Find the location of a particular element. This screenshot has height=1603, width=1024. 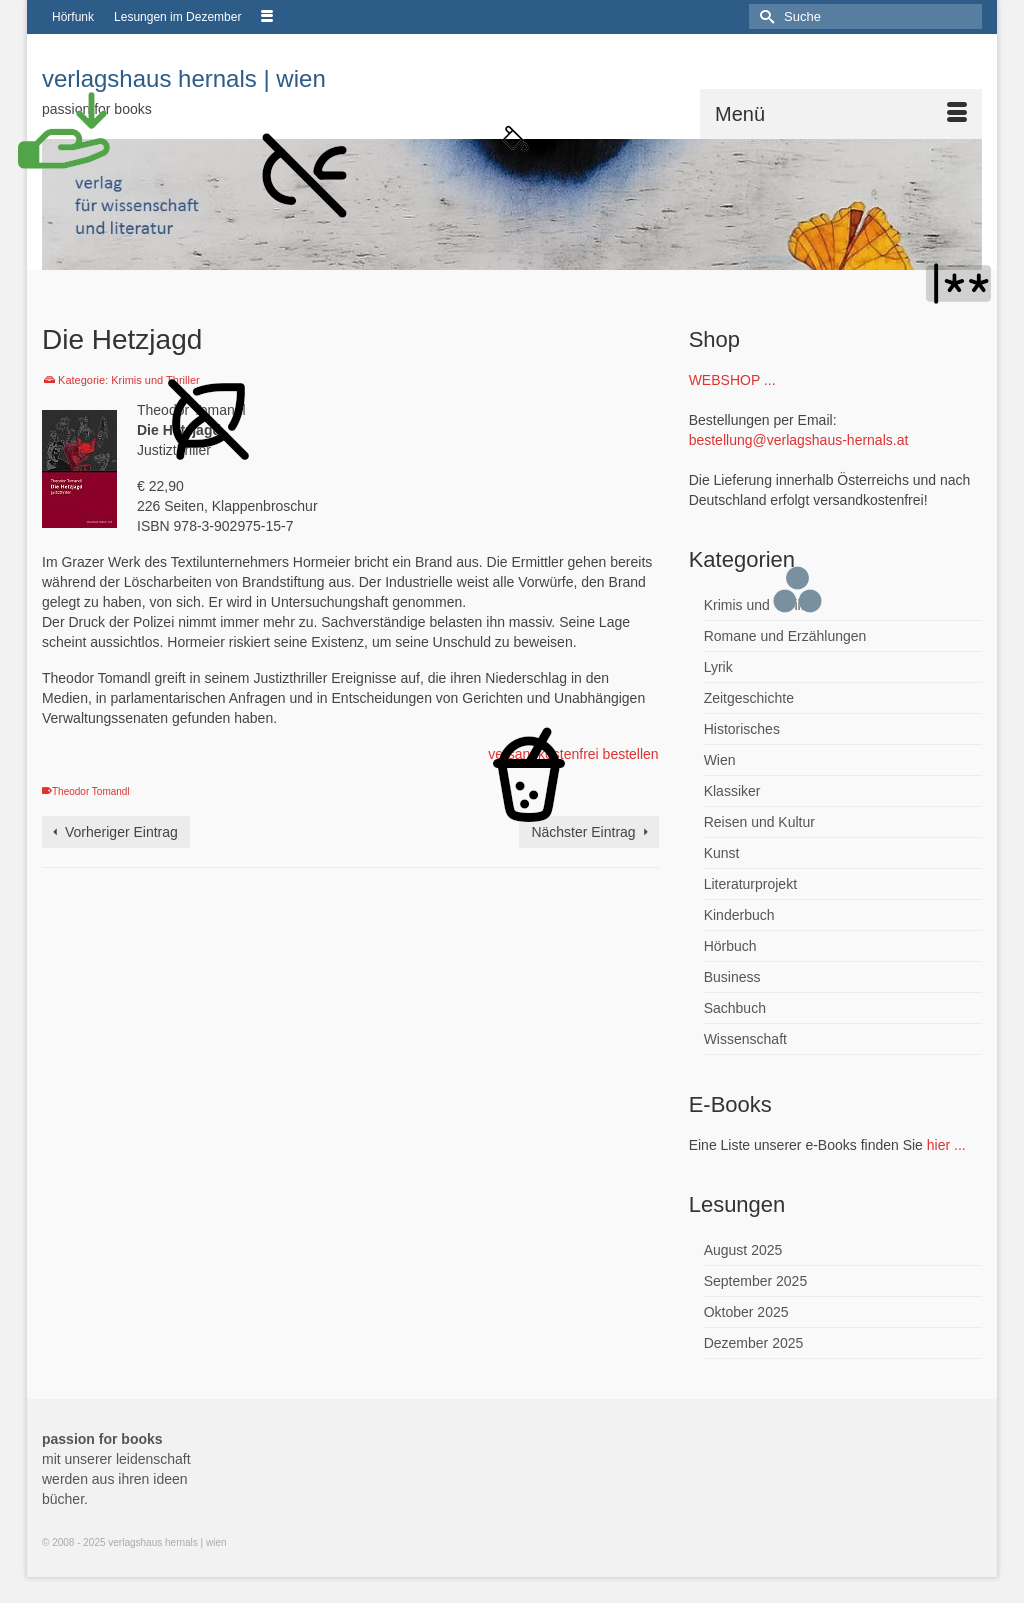

order bubble tea or boba drinks is located at coordinates (529, 777).